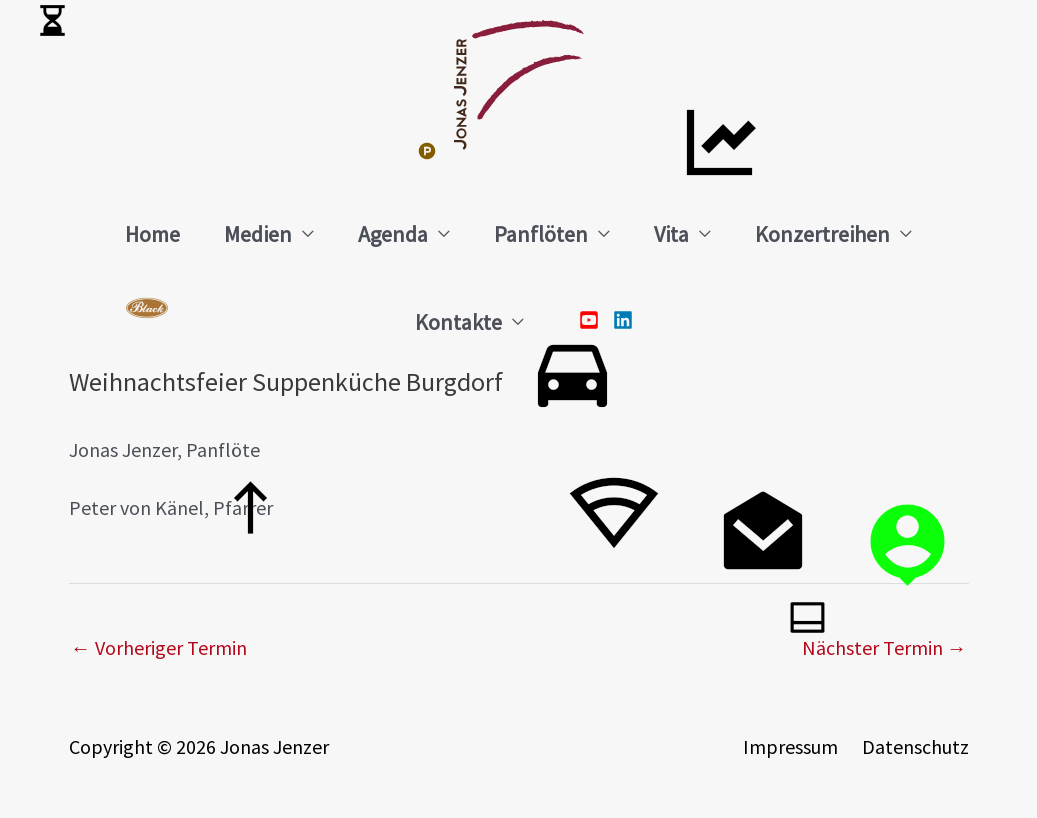 Image resolution: width=1037 pixels, height=818 pixels. I want to click on access vehicle or driving settings, so click(572, 372).